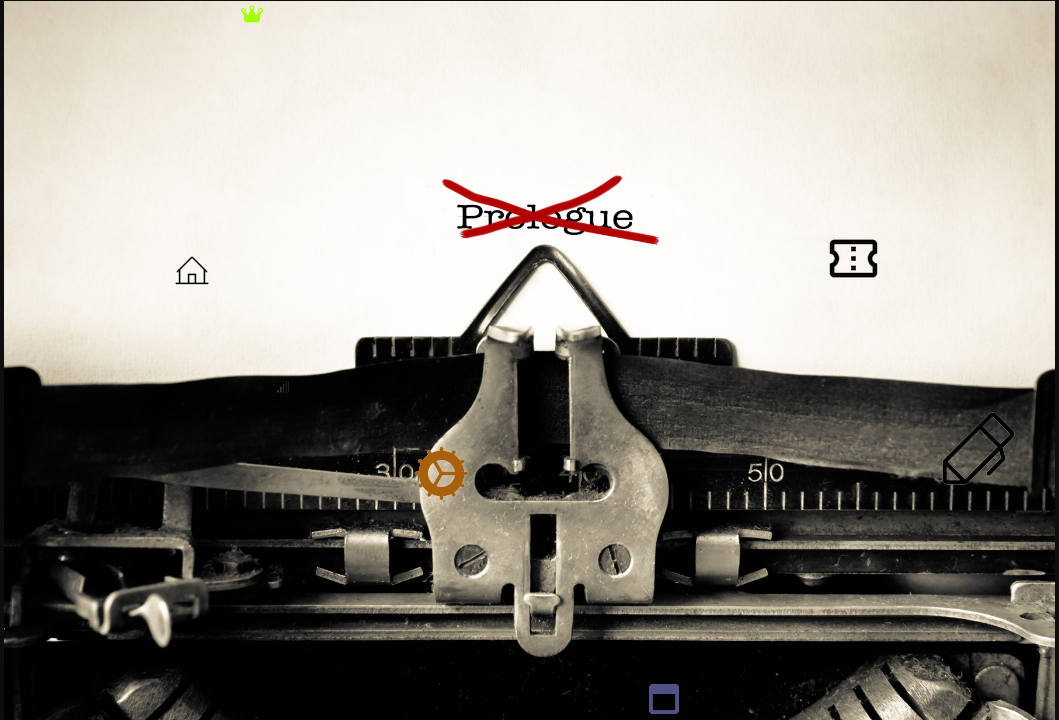 The height and width of the screenshot is (720, 1059). I want to click on access settings or preferences, so click(441, 473).